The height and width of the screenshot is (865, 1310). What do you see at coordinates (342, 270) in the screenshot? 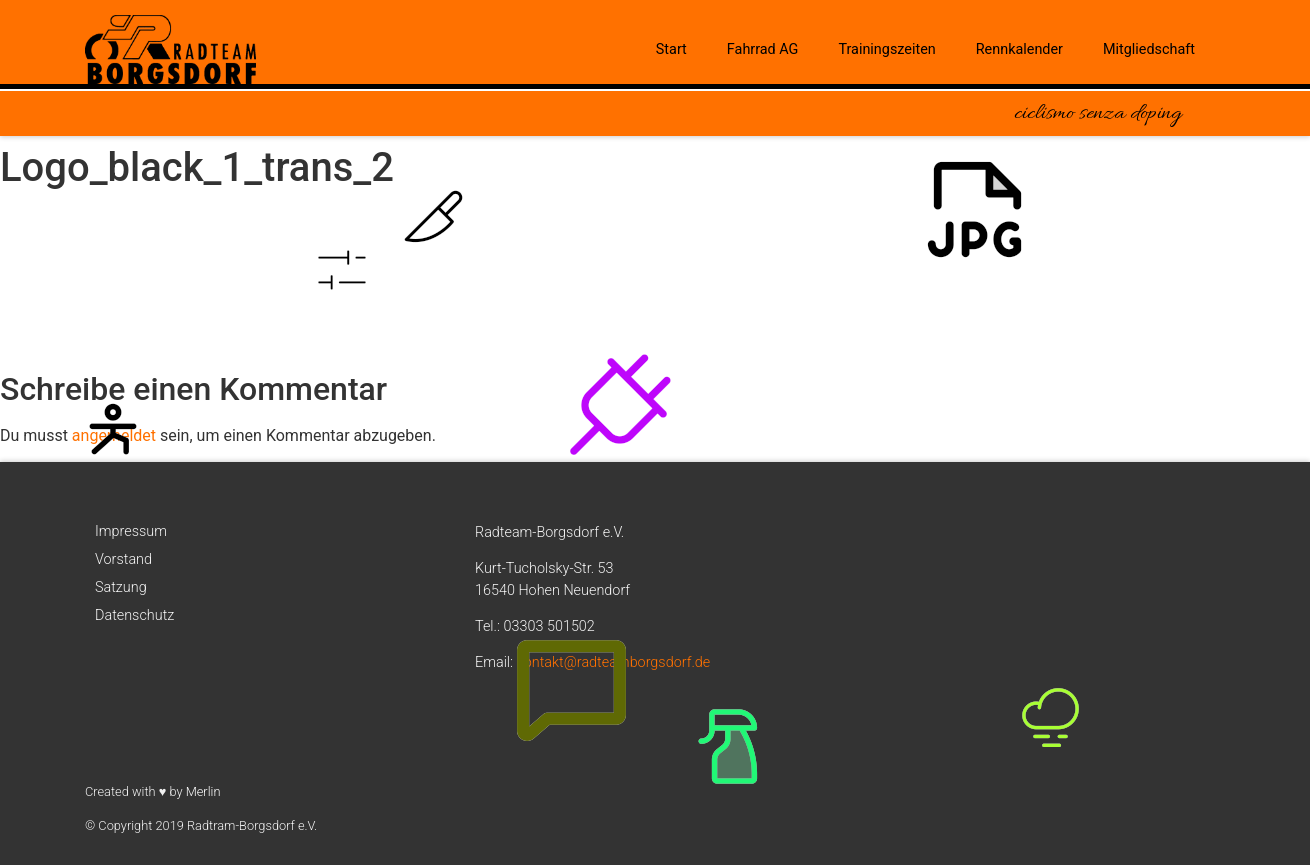
I see `adjust settings or preferences` at bounding box center [342, 270].